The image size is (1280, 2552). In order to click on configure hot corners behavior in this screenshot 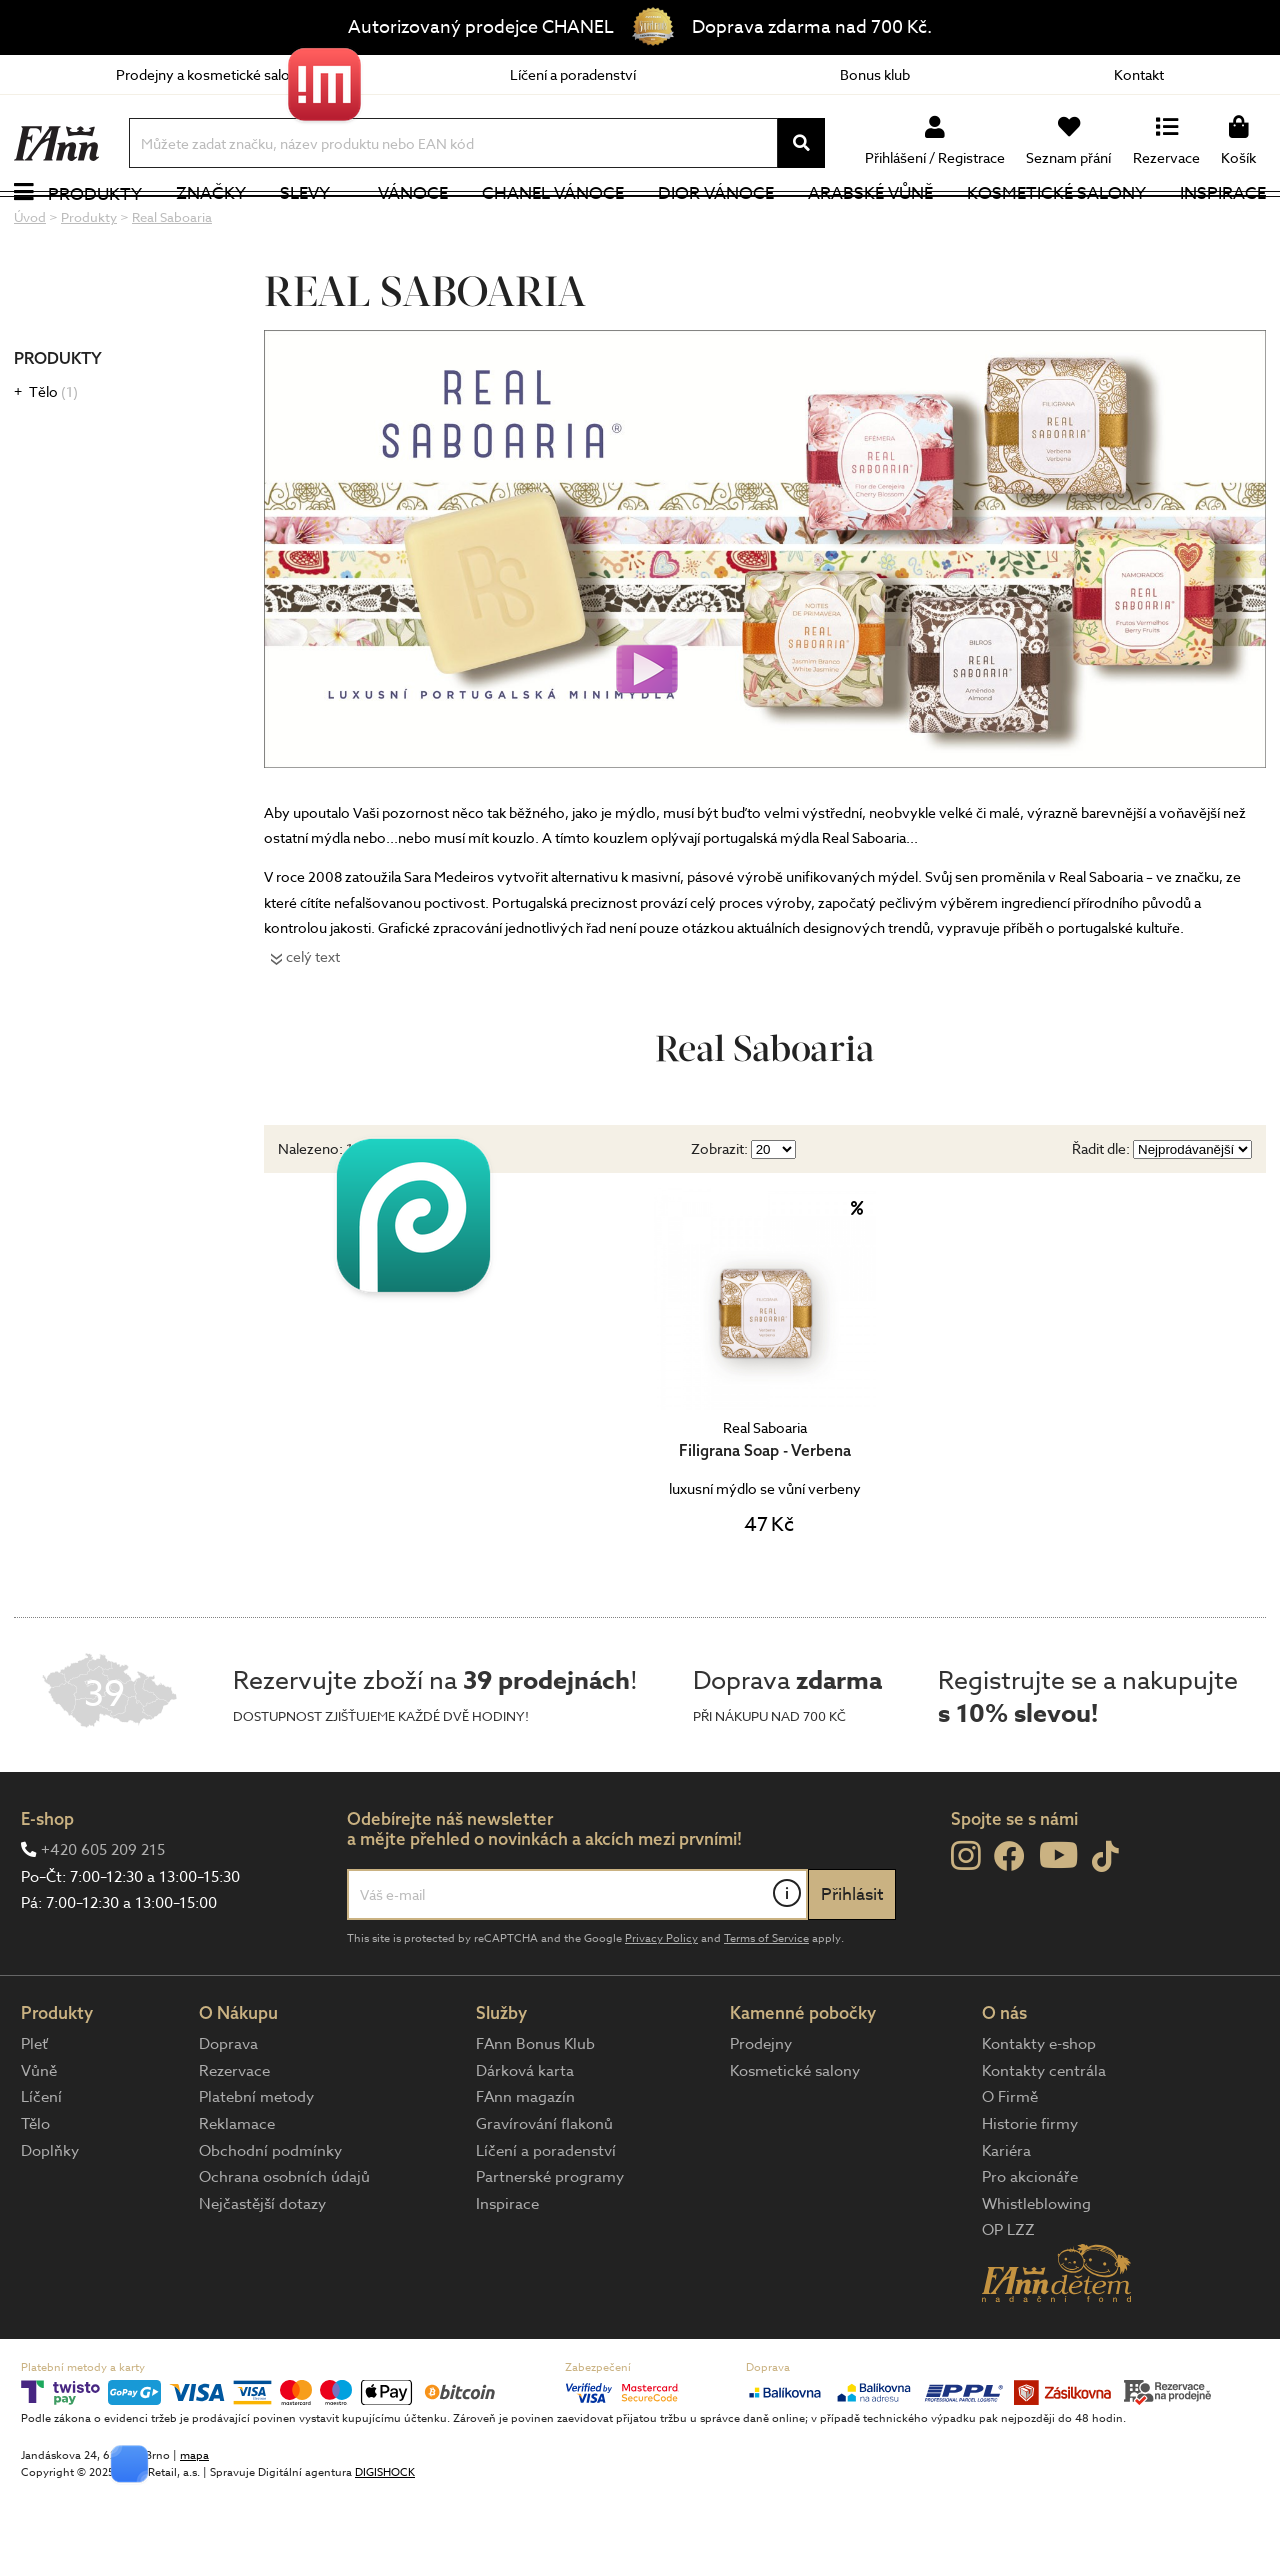, I will do `click(129, 2464)`.